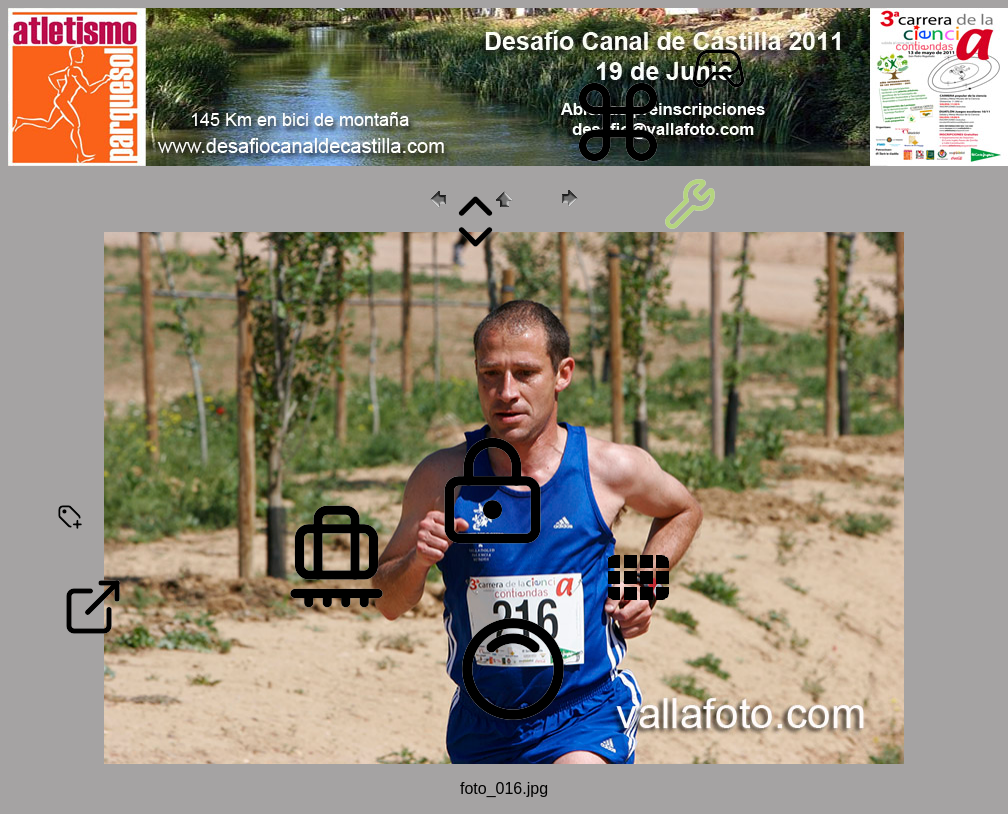 This screenshot has height=814, width=1008. What do you see at coordinates (618, 122) in the screenshot?
I see `command key modifier for keyboard shortcuts` at bounding box center [618, 122].